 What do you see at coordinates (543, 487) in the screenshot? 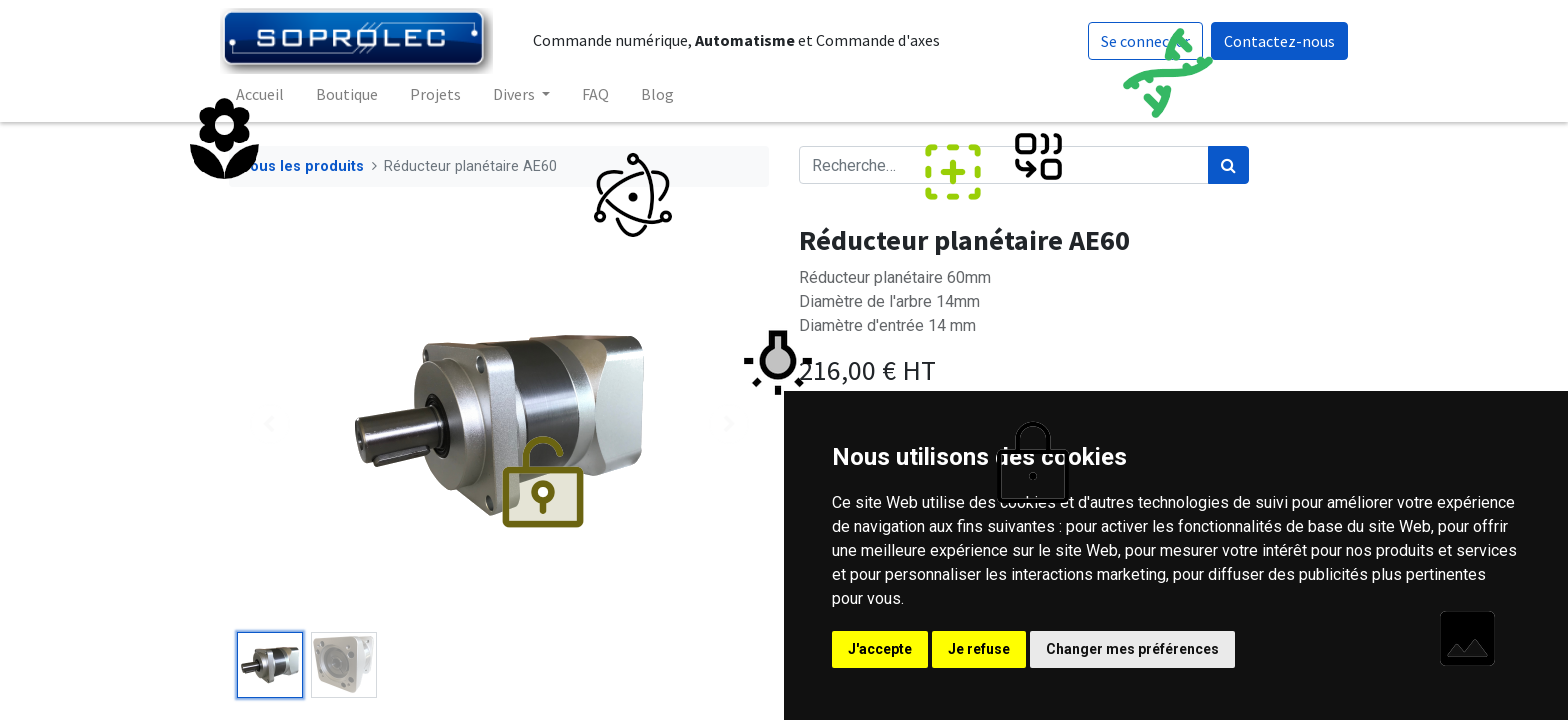
I see `unlock or access secured content` at bounding box center [543, 487].